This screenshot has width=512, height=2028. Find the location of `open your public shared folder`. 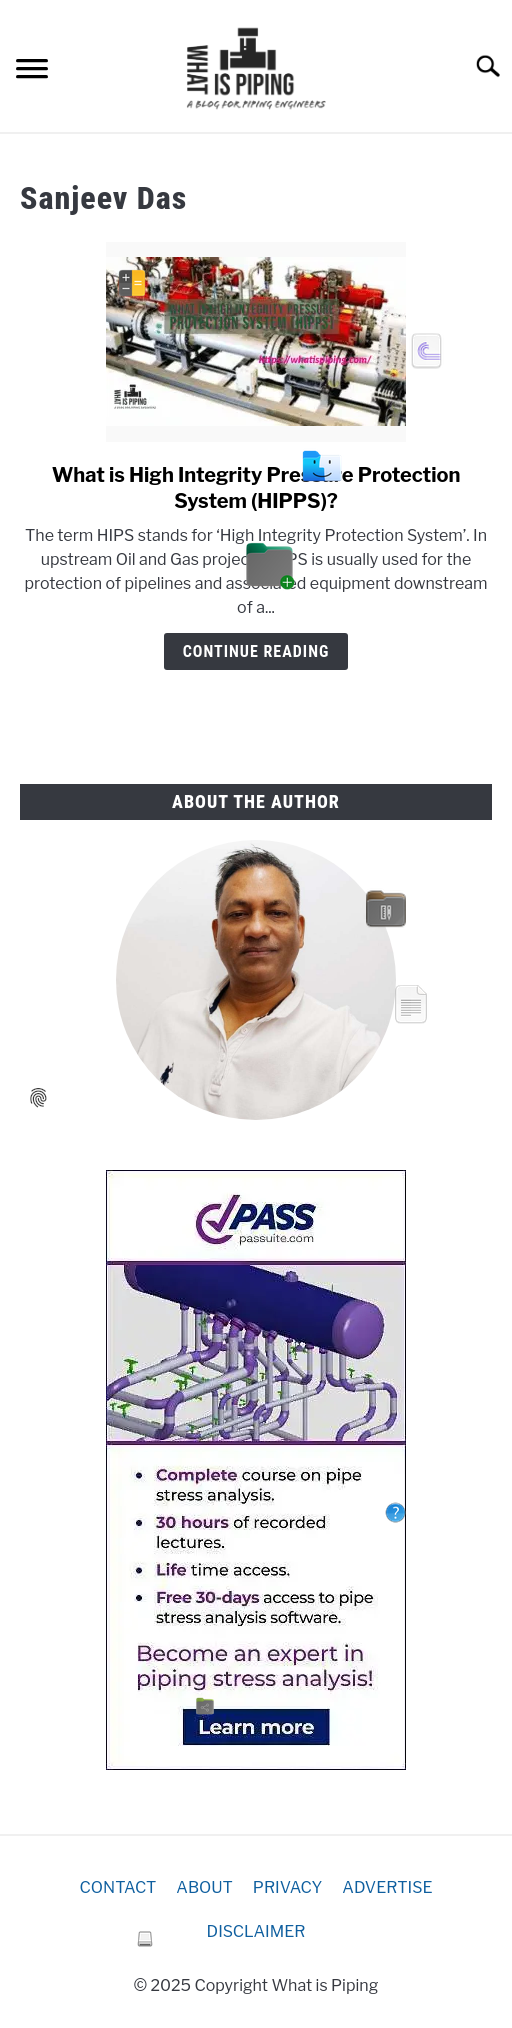

open your public shared folder is located at coordinates (205, 1706).